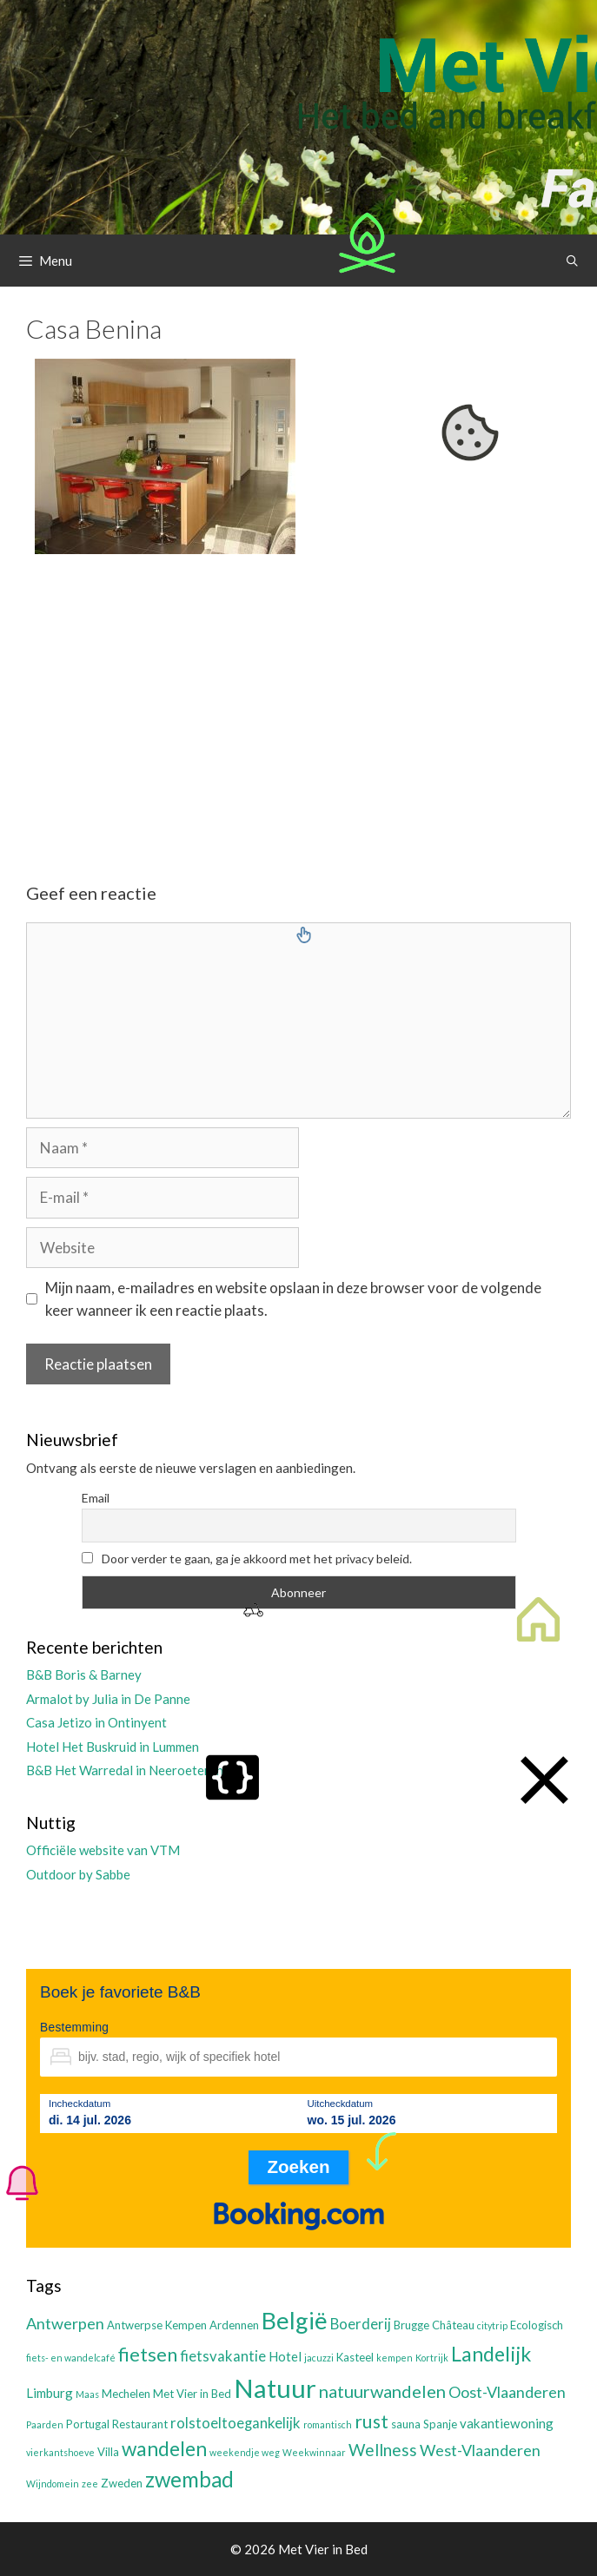 The image size is (597, 2576). What do you see at coordinates (303, 935) in the screenshot?
I see `tap or click to interact` at bounding box center [303, 935].